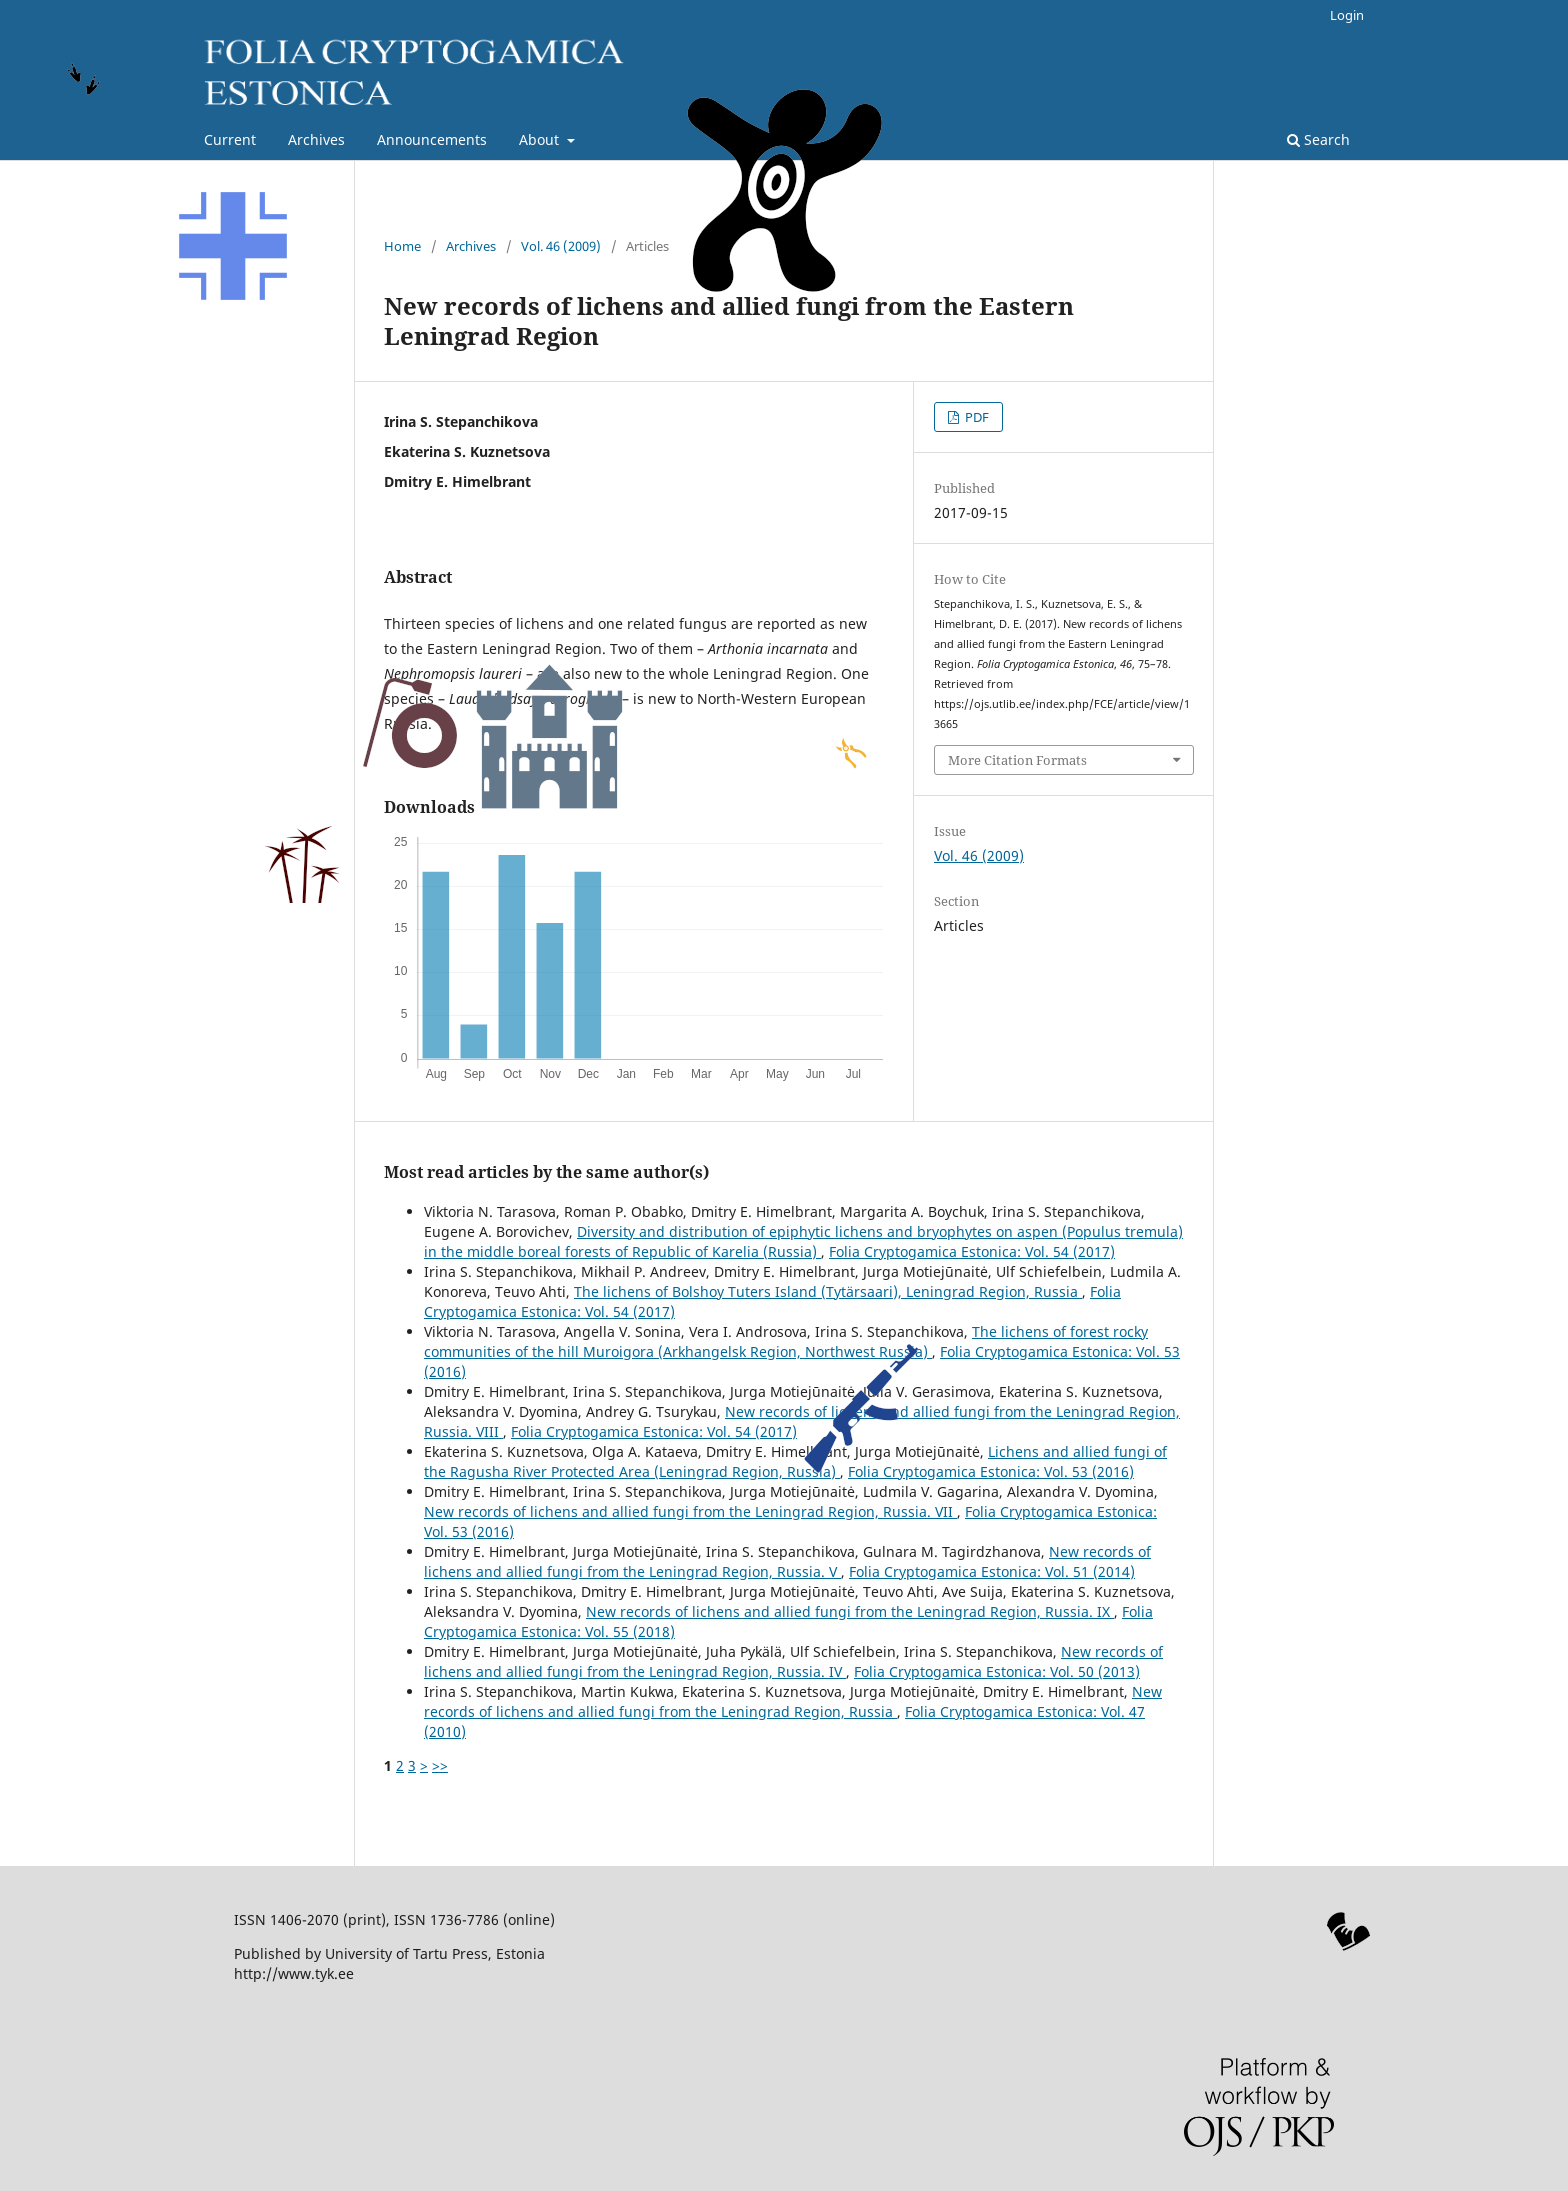 This screenshot has height=2191, width=1568. Describe the element at coordinates (233, 246) in the screenshot. I see `german military history faction or unit marker in a strategy game` at that location.